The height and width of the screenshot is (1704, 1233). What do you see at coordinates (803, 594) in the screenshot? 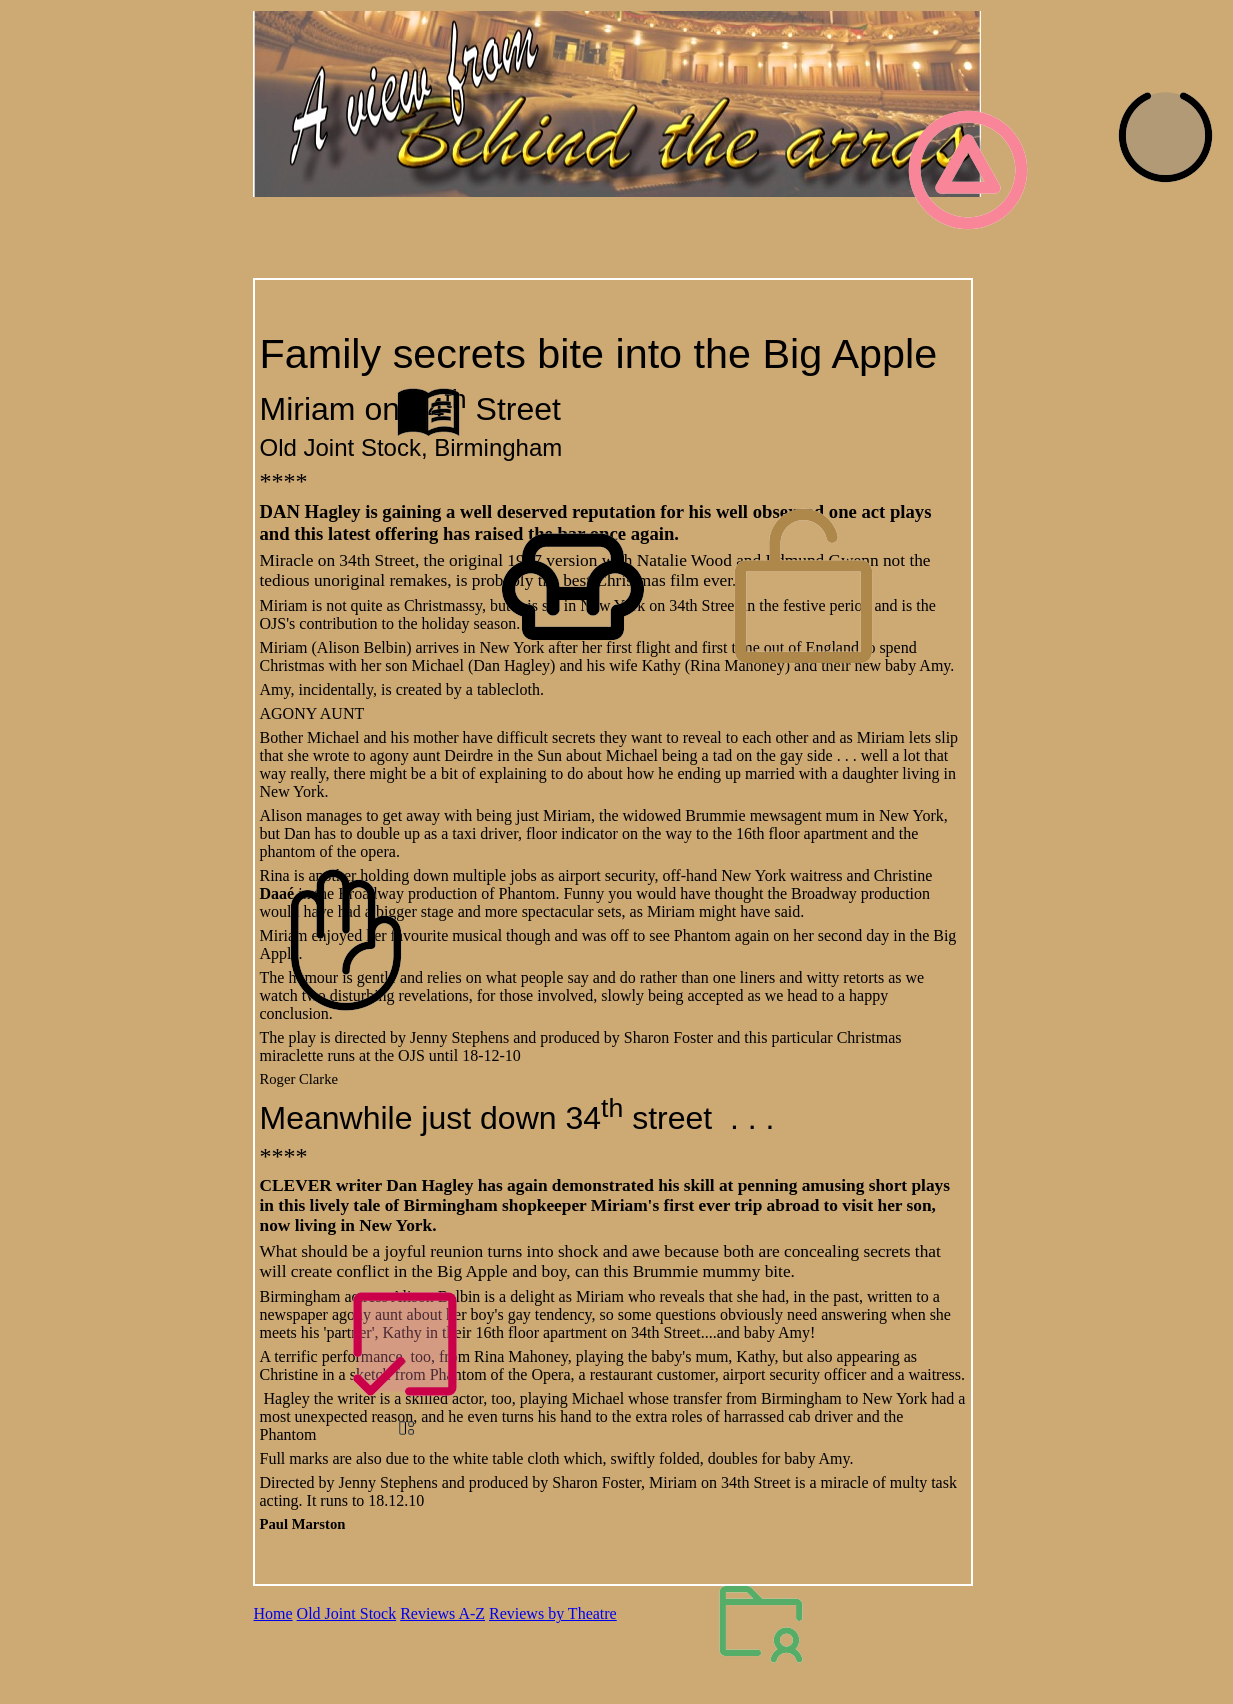
I see `unlock or access secured content` at bounding box center [803, 594].